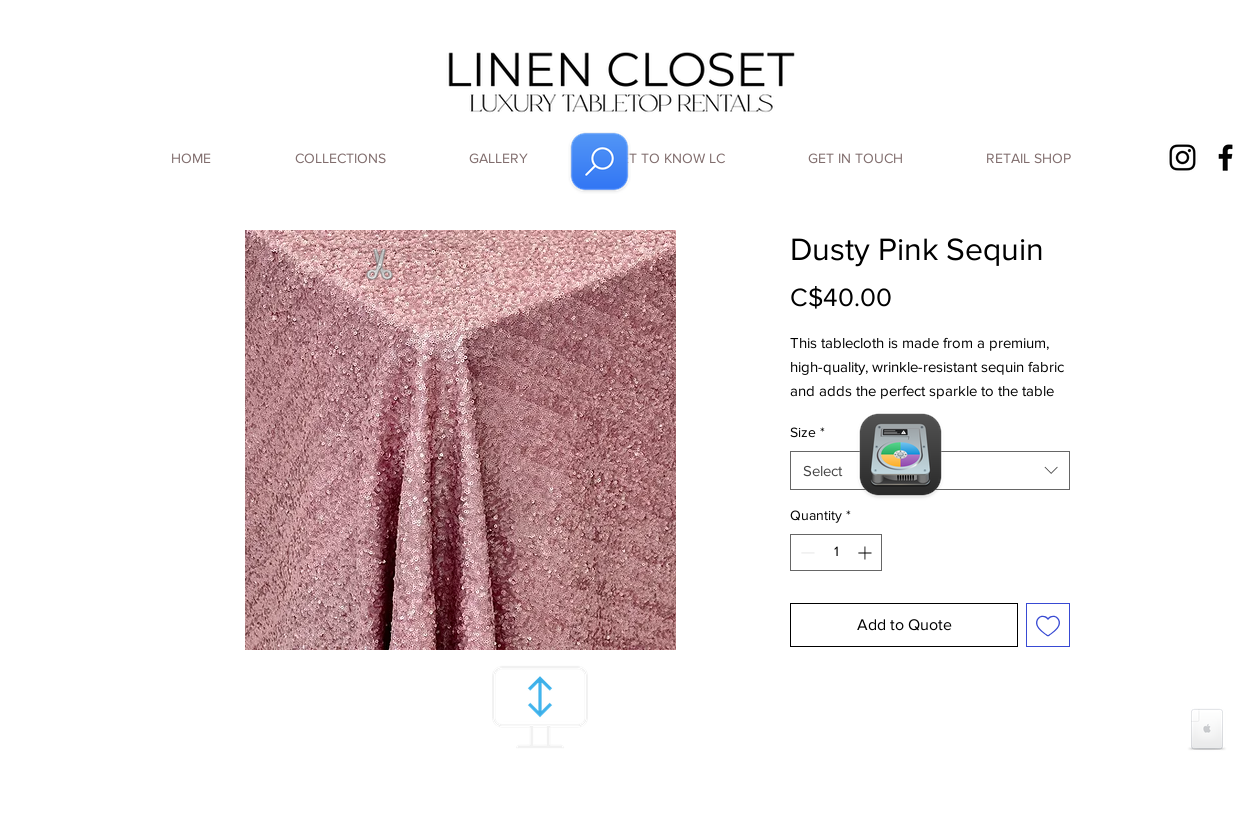  What do you see at coordinates (379, 264) in the screenshot?
I see `cut selected content to clipboard` at bounding box center [379, 264].